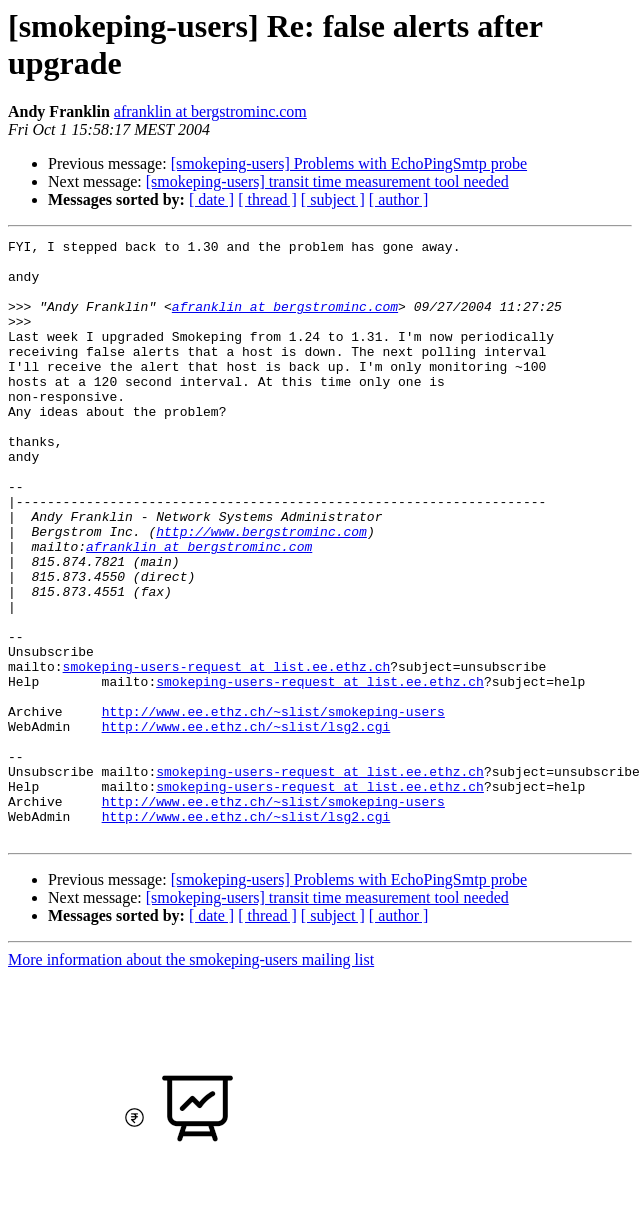  I want to click on view price or amount in indian rupees, so click(134, 1117).